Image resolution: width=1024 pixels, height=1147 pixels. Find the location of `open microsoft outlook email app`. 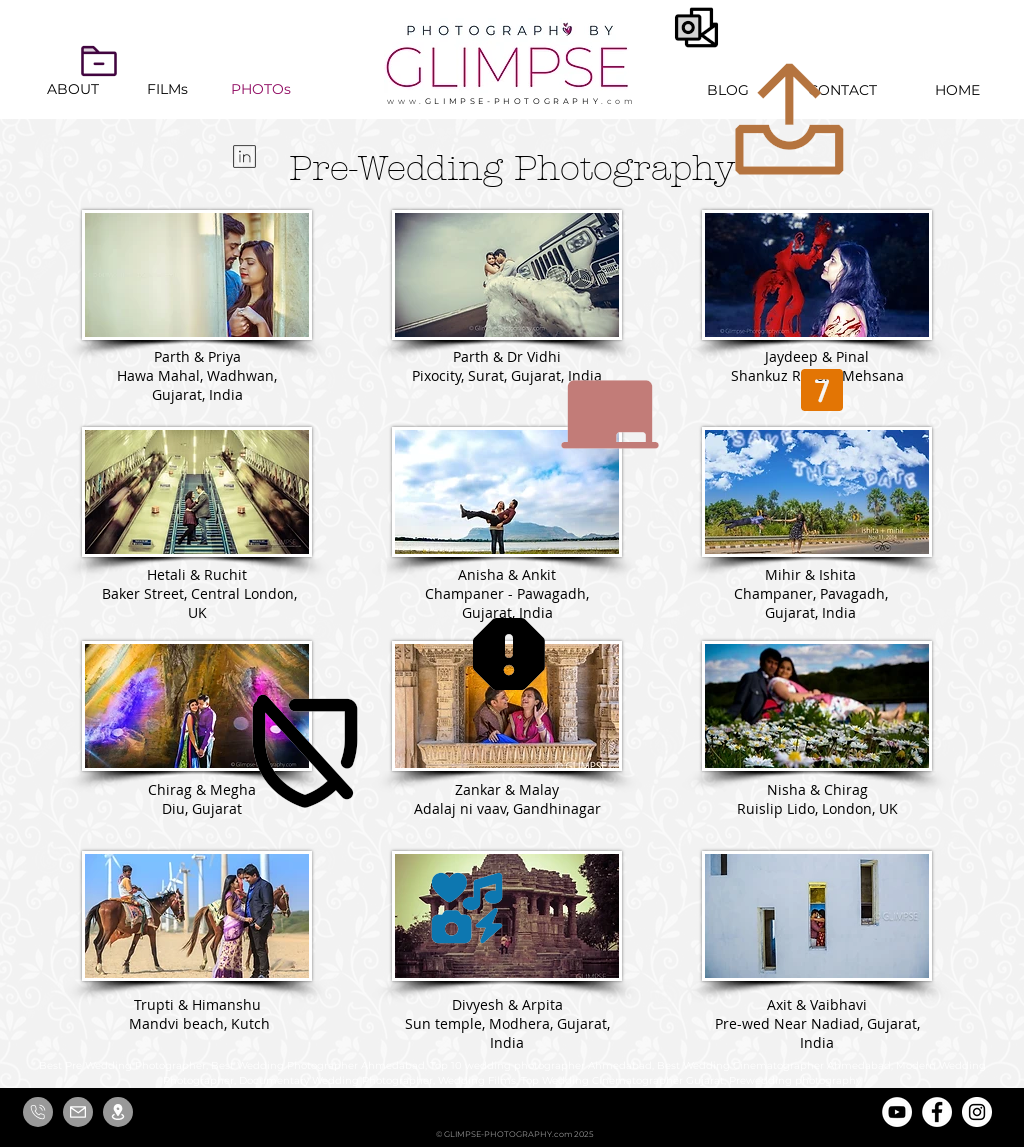

open microsoft outlook email app is located at coordinates (696, 27).